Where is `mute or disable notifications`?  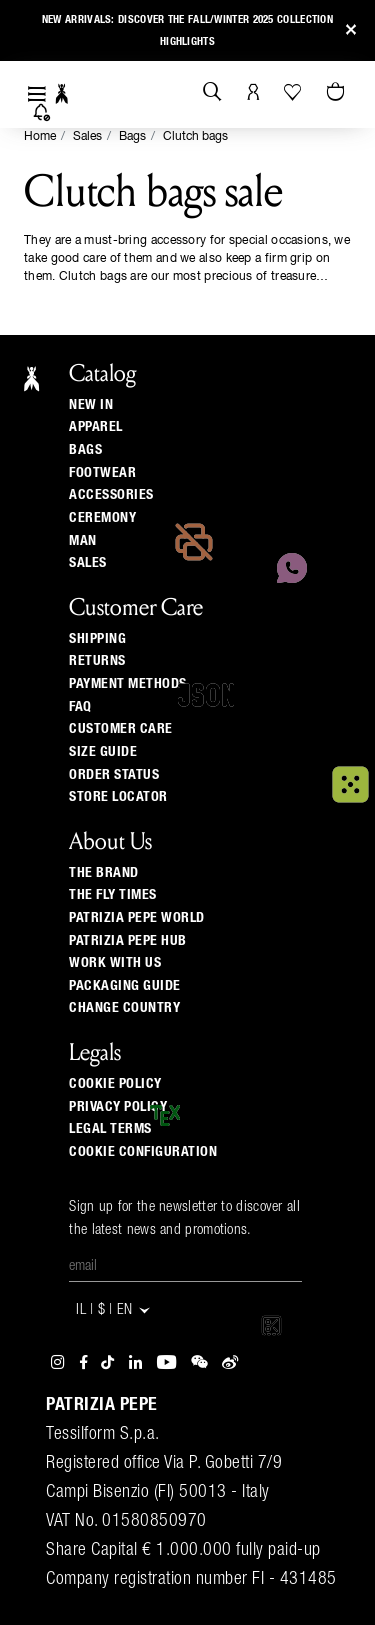 mute or disable notifications is located at coordinates (41, 112).